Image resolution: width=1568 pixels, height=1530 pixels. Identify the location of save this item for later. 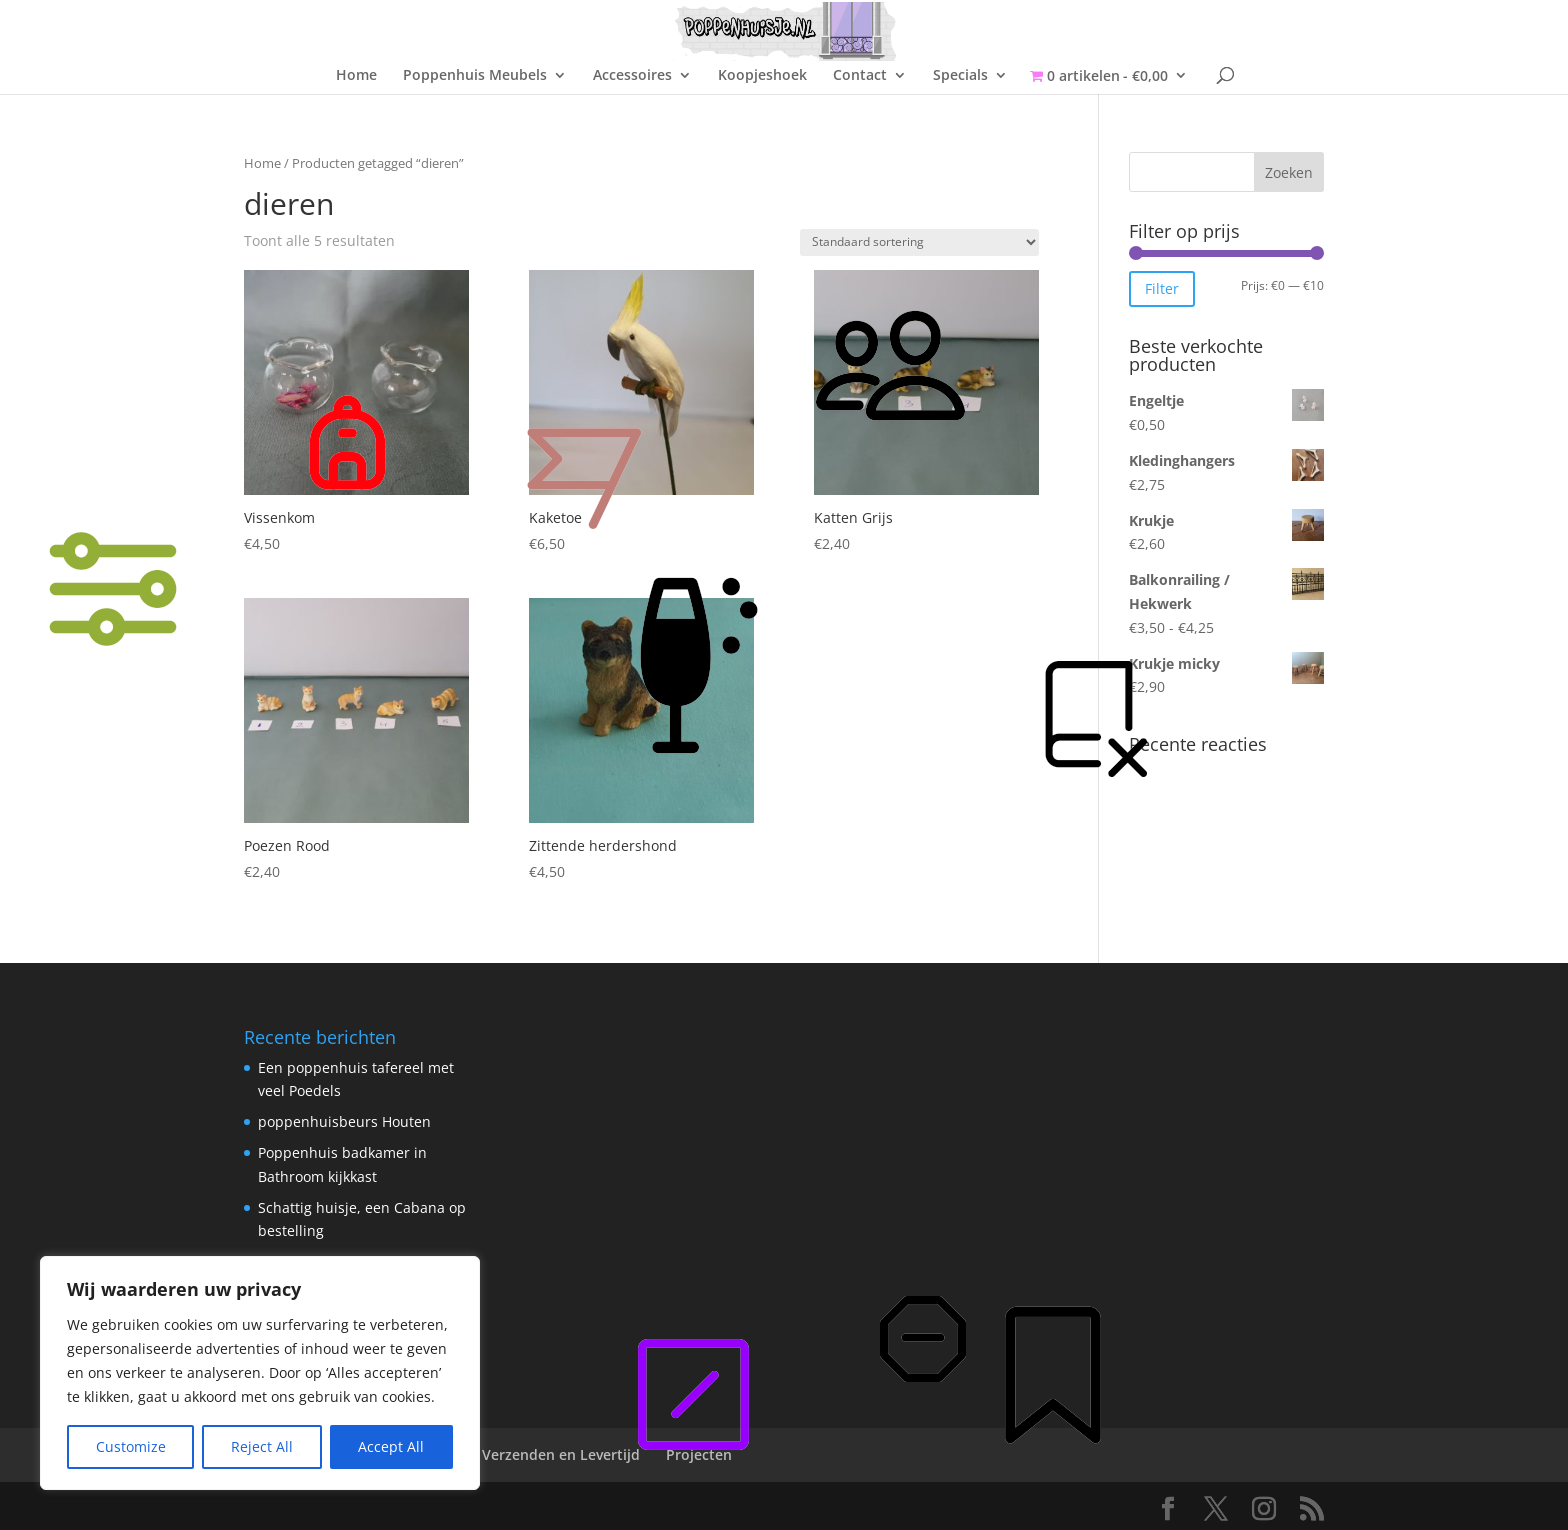
(1053, 1375).